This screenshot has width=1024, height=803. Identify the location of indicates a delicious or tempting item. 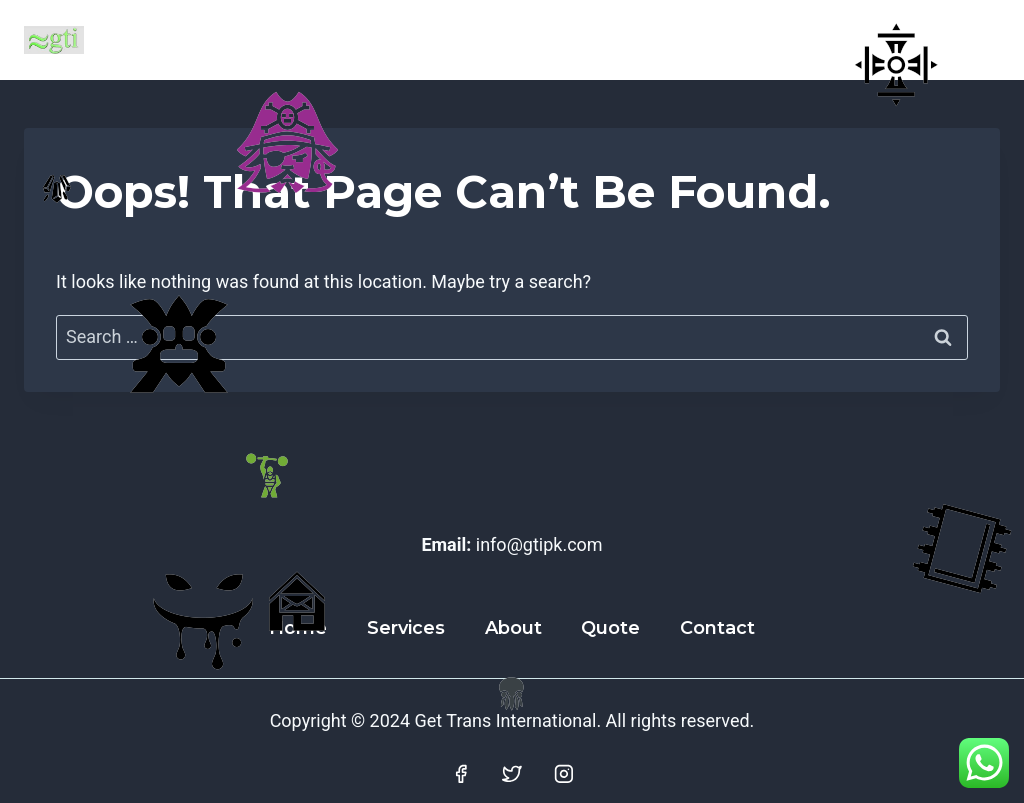
(203, 620).